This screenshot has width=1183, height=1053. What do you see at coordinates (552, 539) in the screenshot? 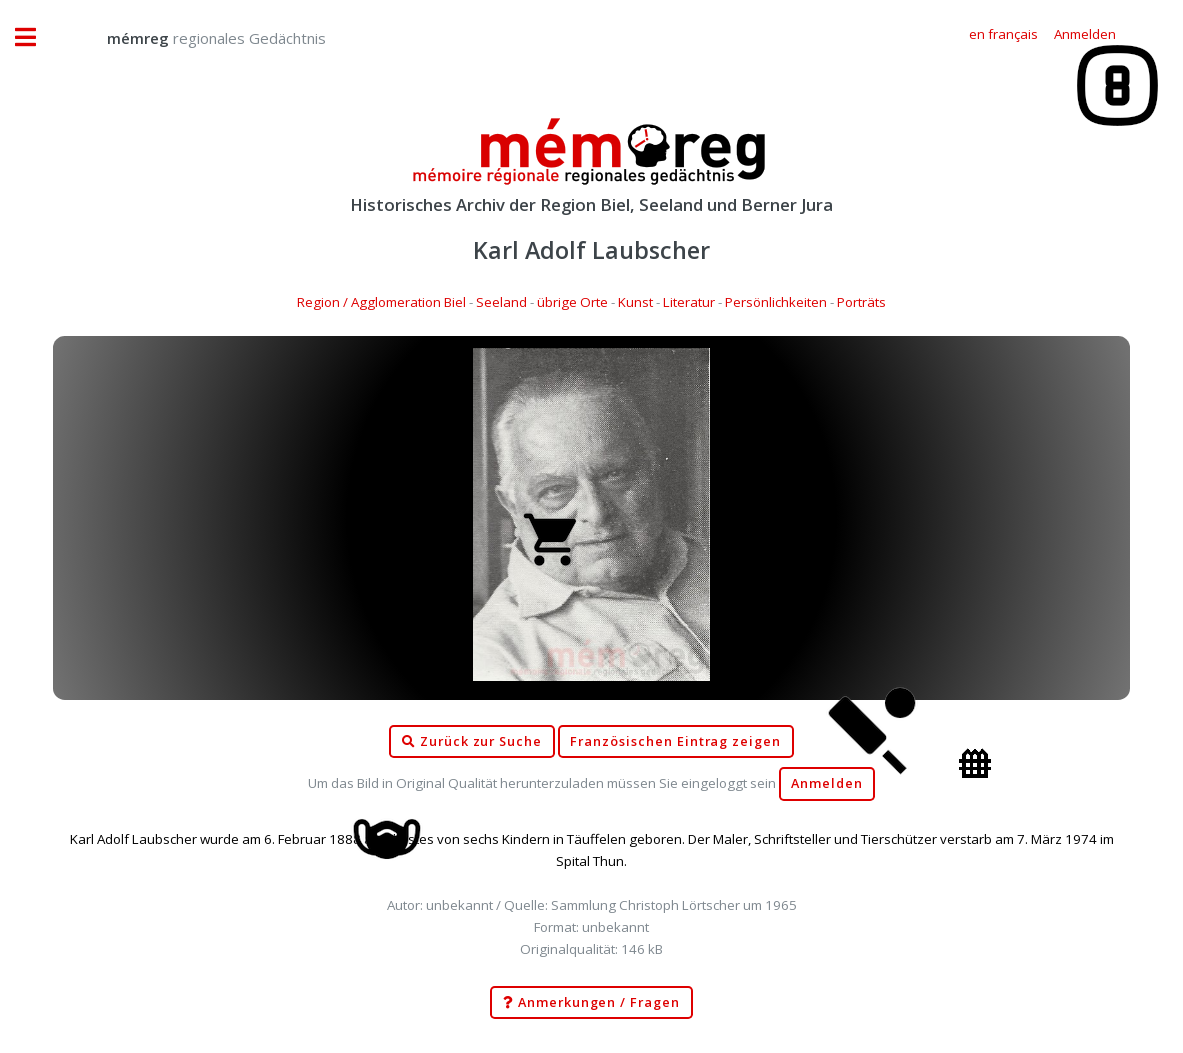
I see `view nearby grocery stores` at bounding box center [552, 539].